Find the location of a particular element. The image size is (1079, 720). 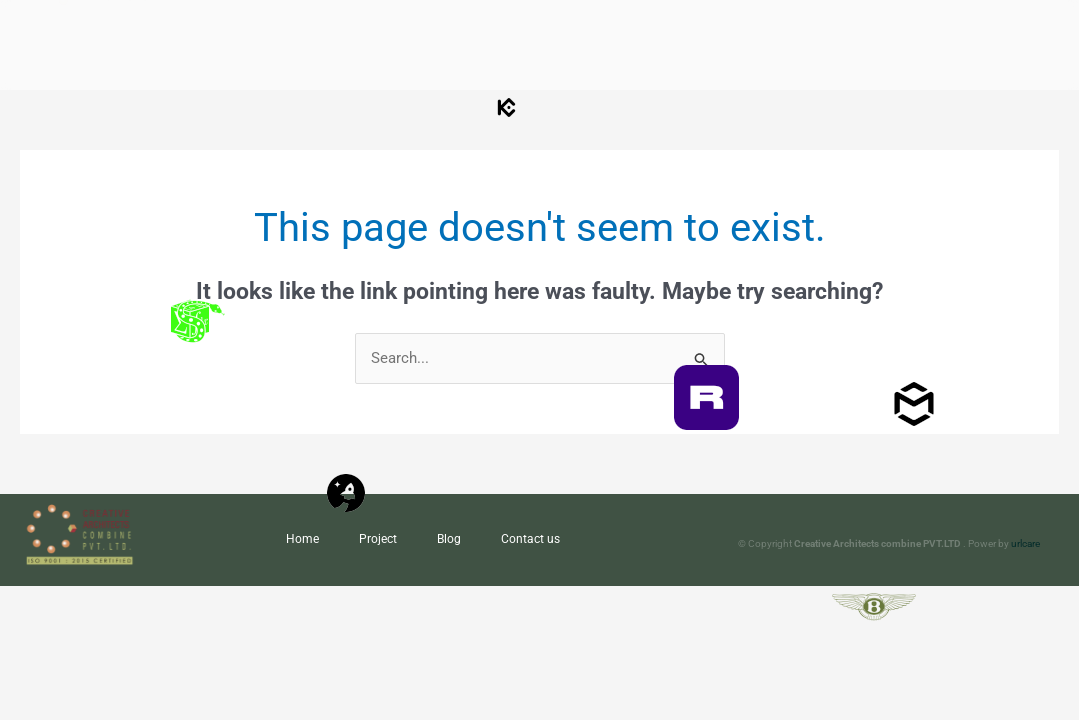

Bentley Motors official brand logo is located at coordinates (874, 607).